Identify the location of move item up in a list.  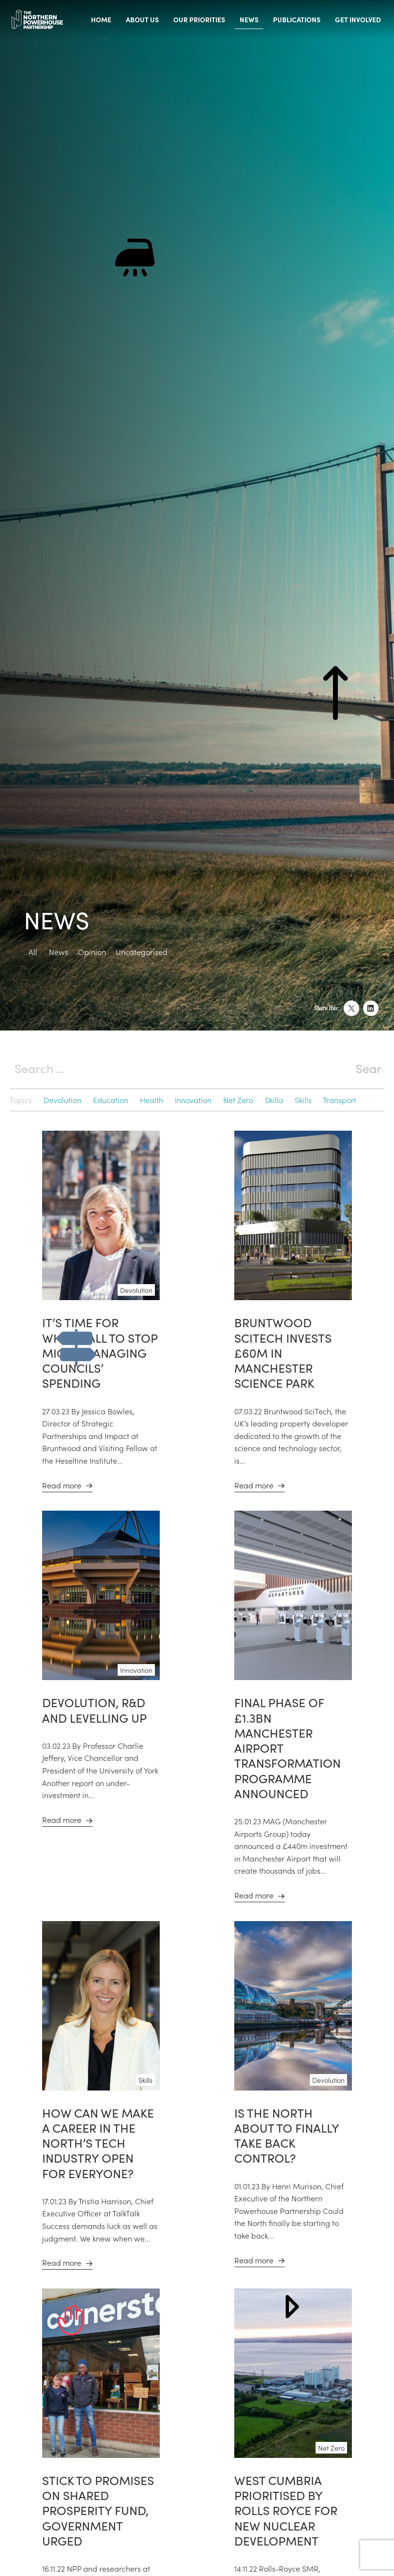
(335, 693).